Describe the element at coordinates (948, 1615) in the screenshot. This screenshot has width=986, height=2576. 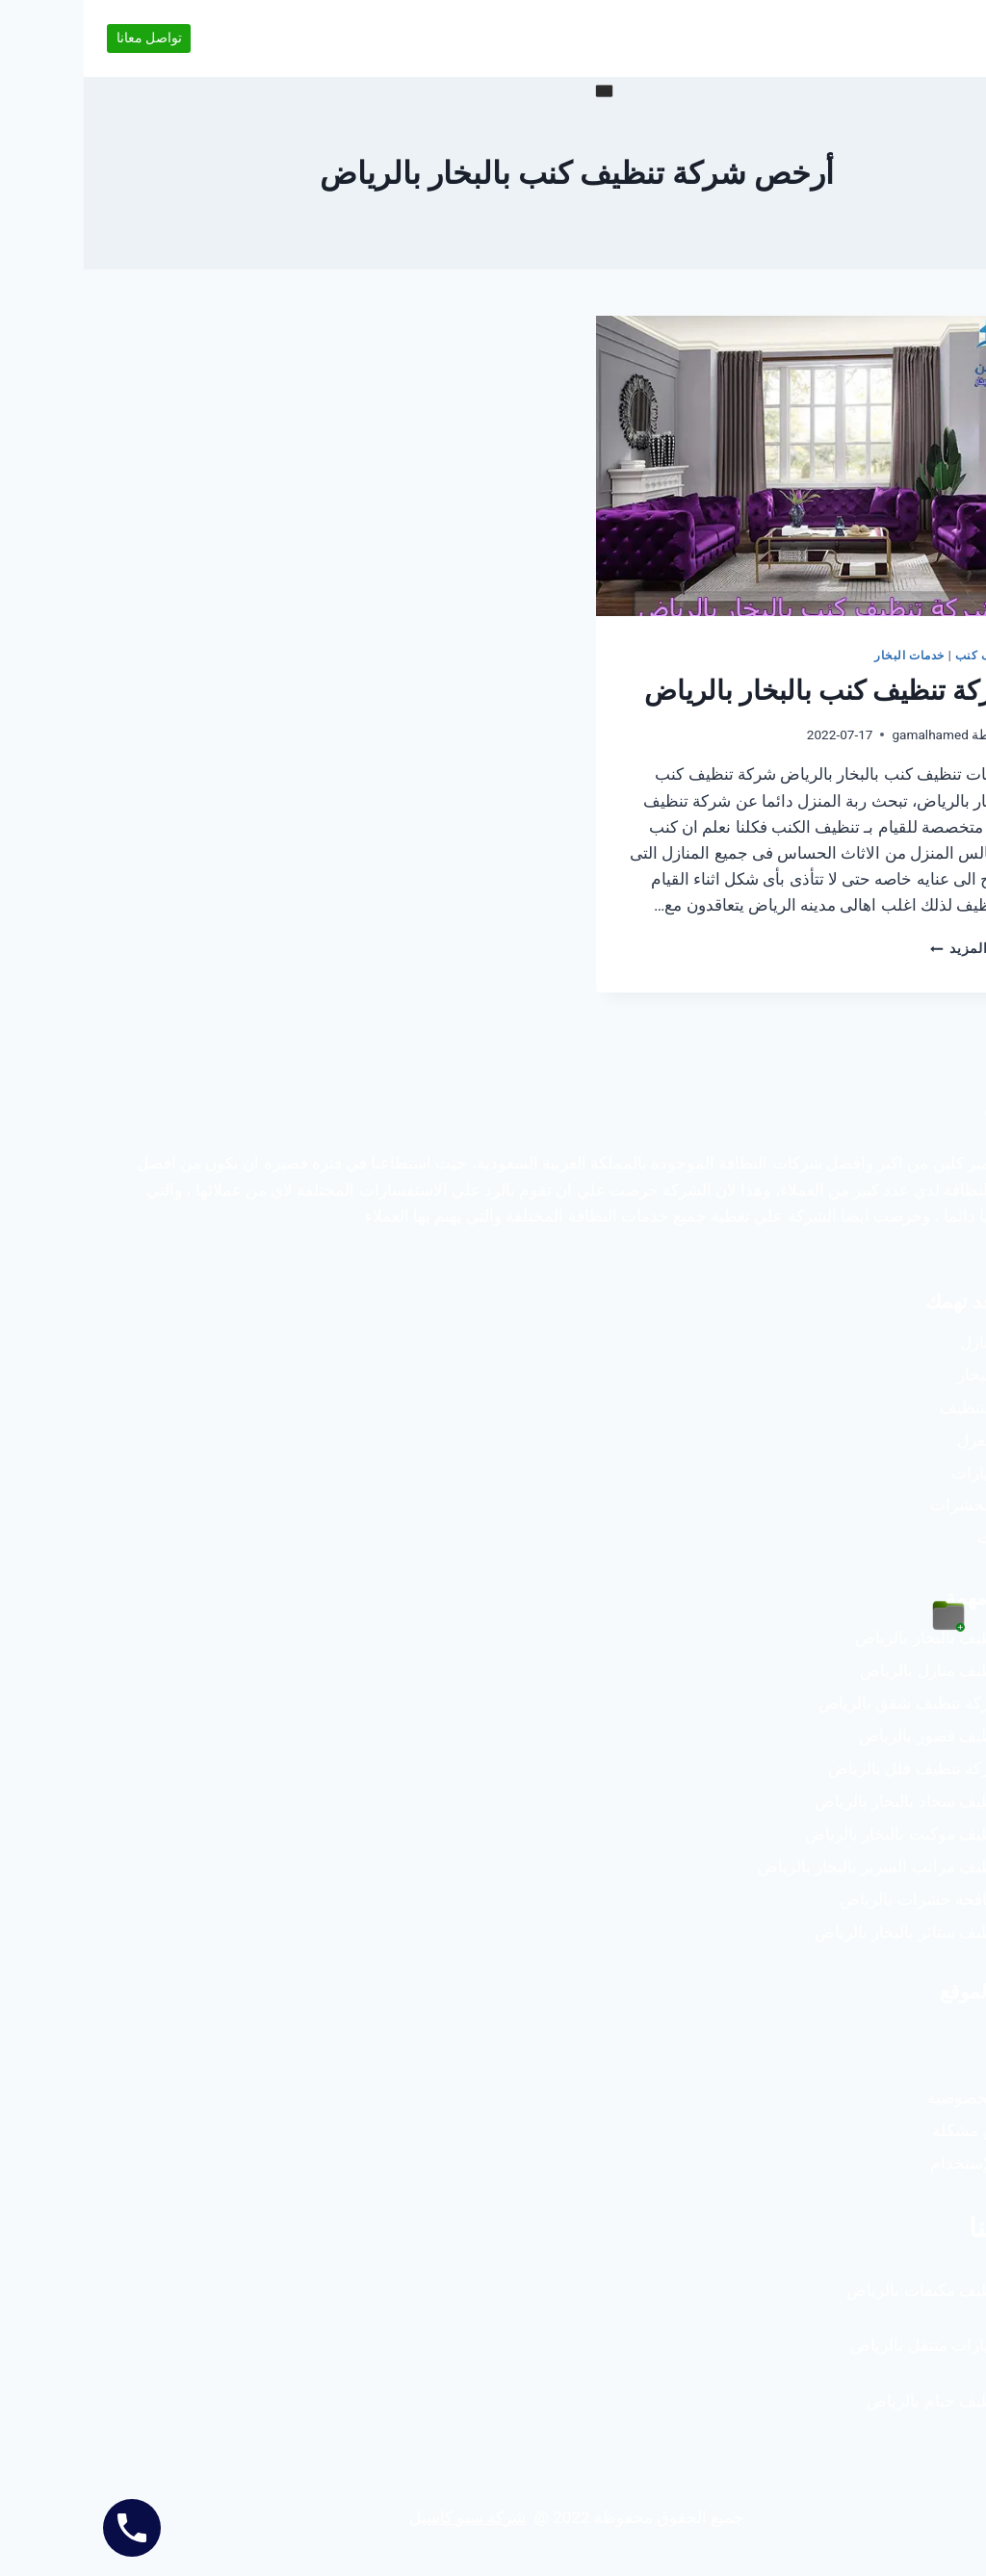
I see `create a new folder` at that location.